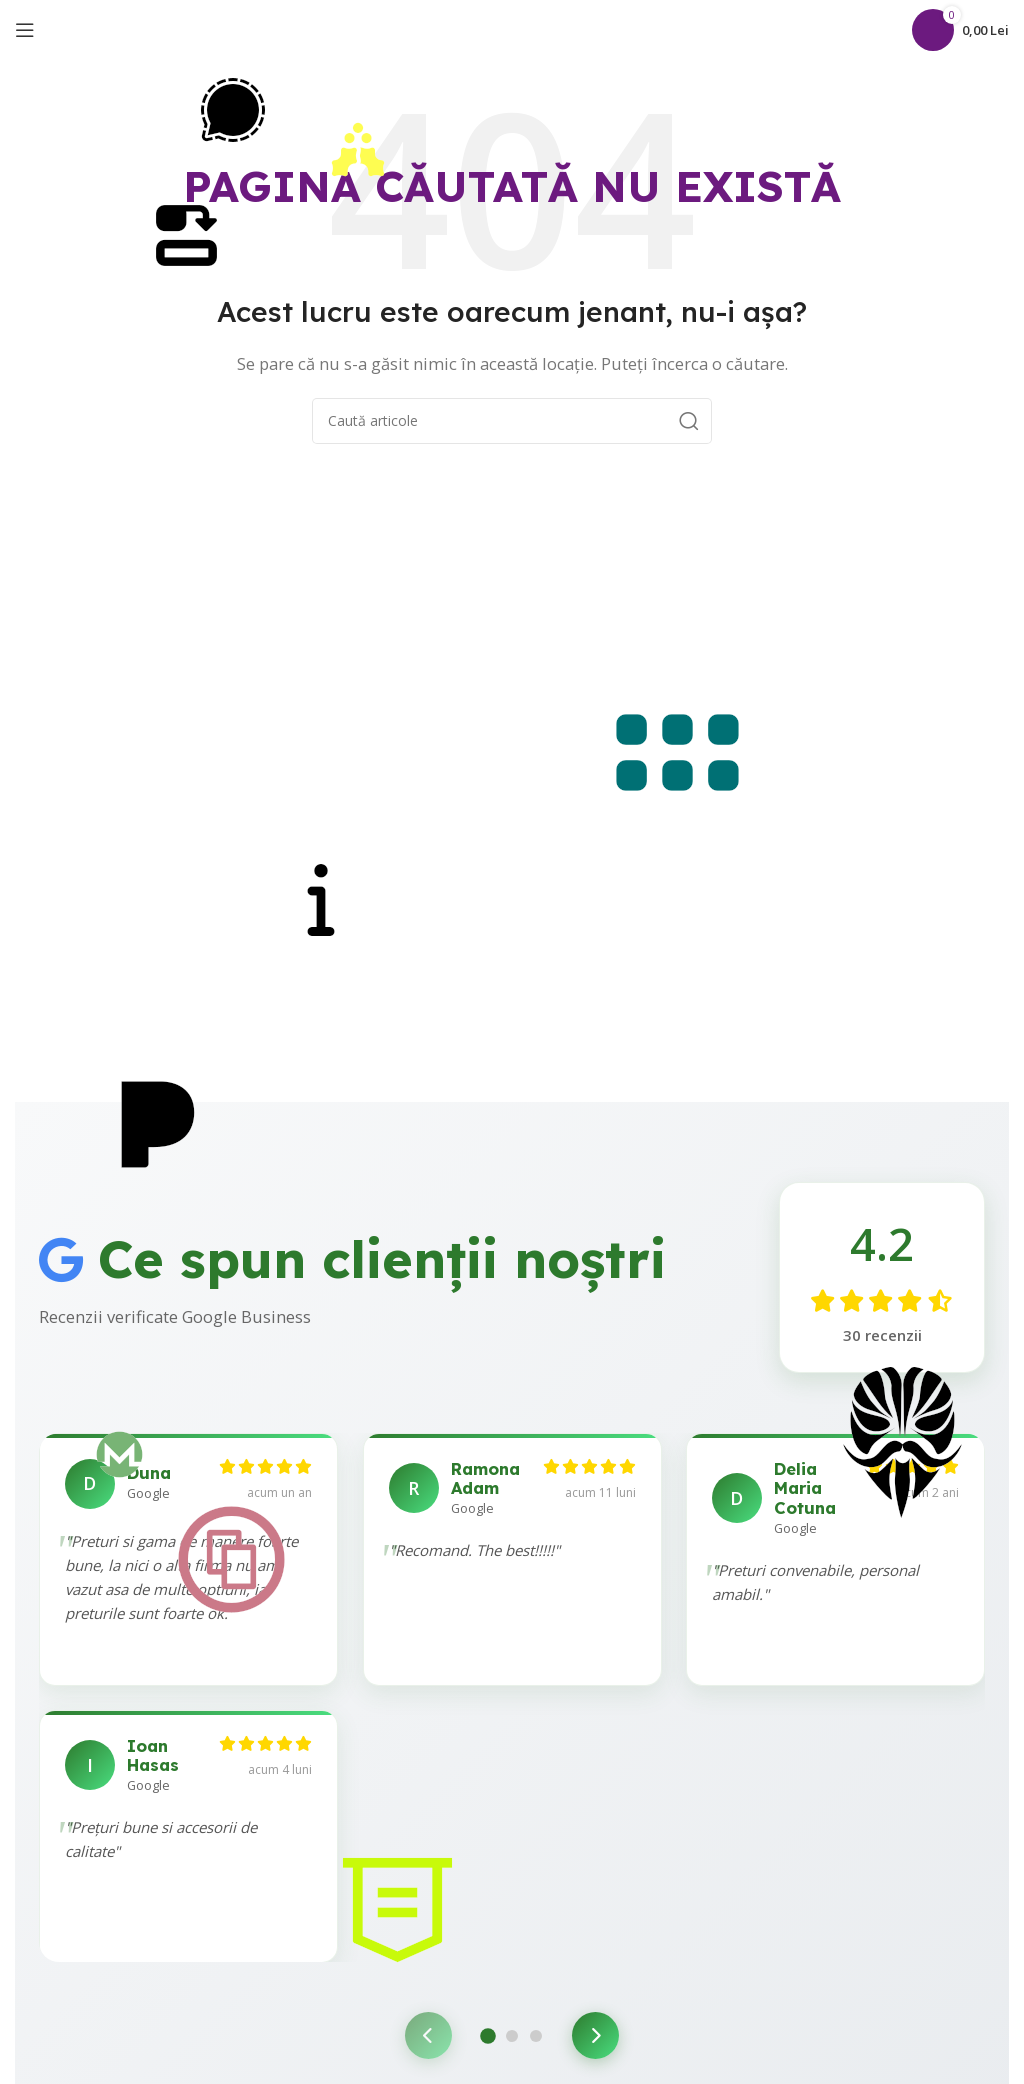 The height and width of the screenshot is (2084, 1024). I want to click on open magisk root management app, so click(902, 1442).